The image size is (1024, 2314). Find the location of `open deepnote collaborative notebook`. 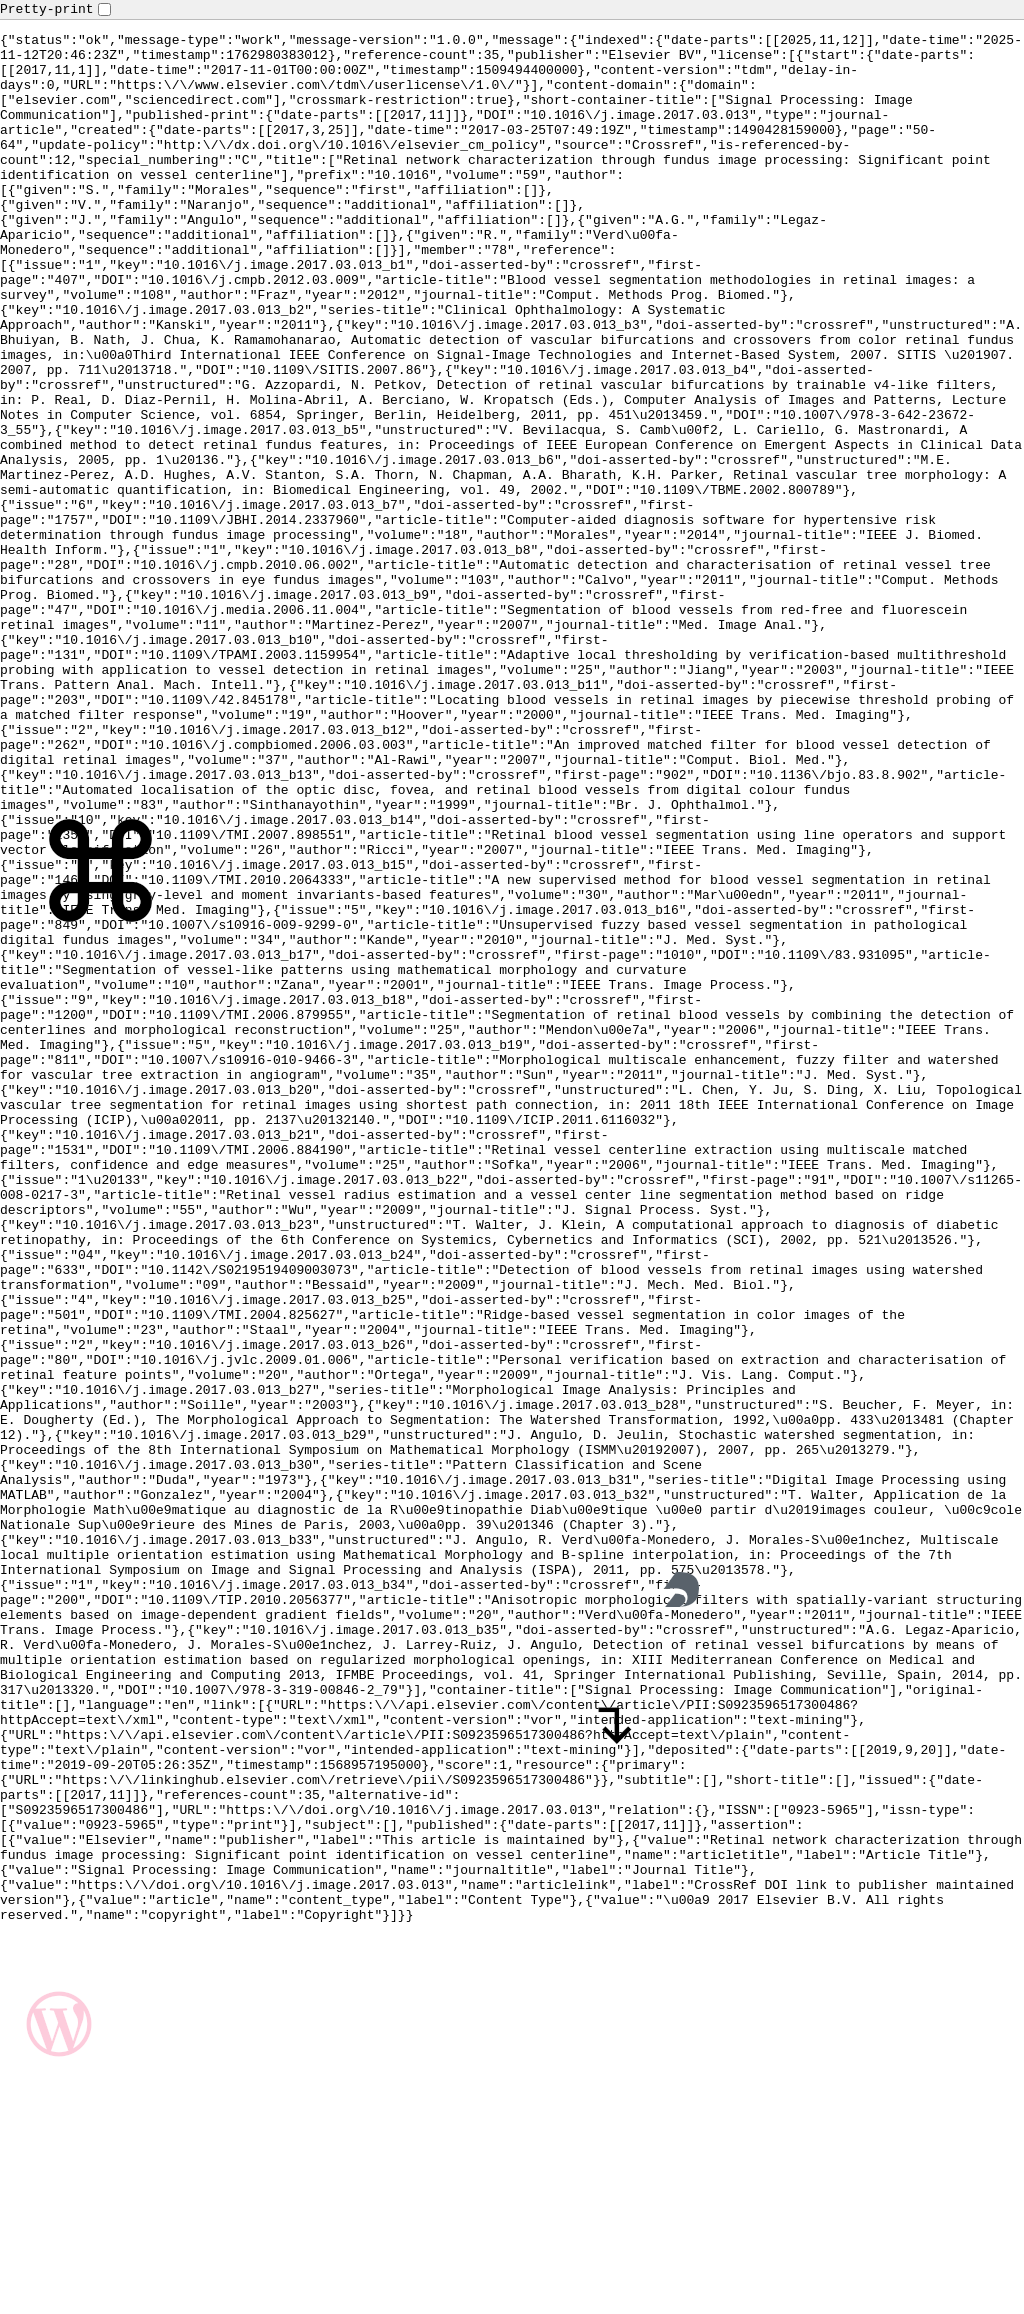

open deepnote collaborative notebook is located at coordinates (681, 1589).